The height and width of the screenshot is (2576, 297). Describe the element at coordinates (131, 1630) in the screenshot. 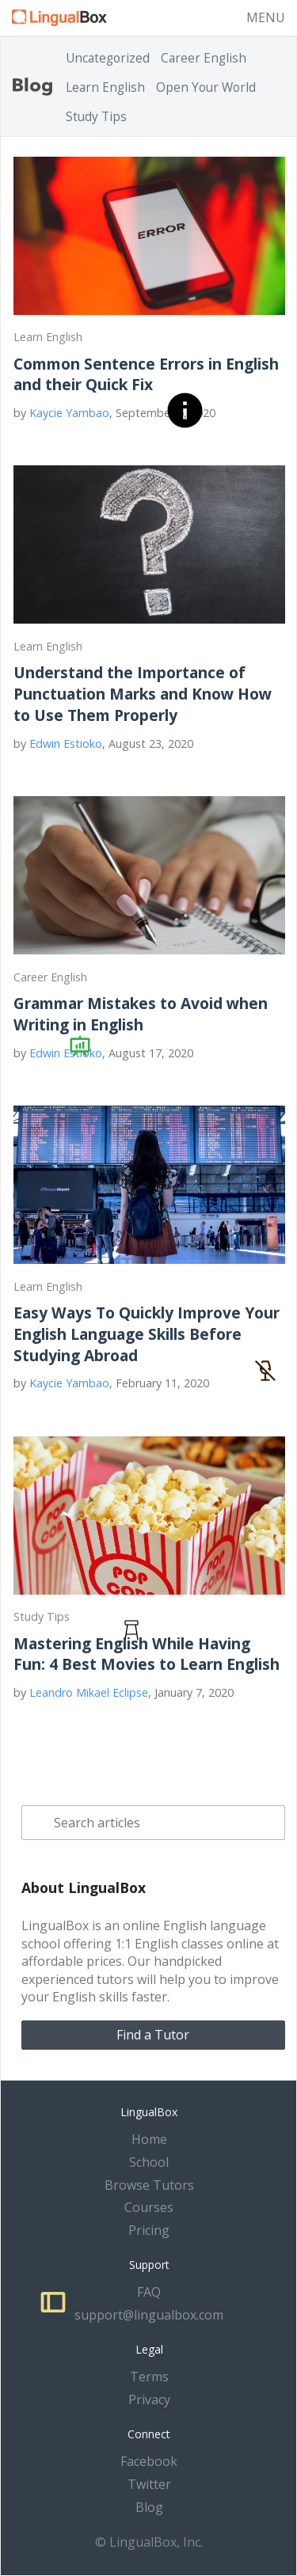

I see `browse furniture or seating options` at that location.